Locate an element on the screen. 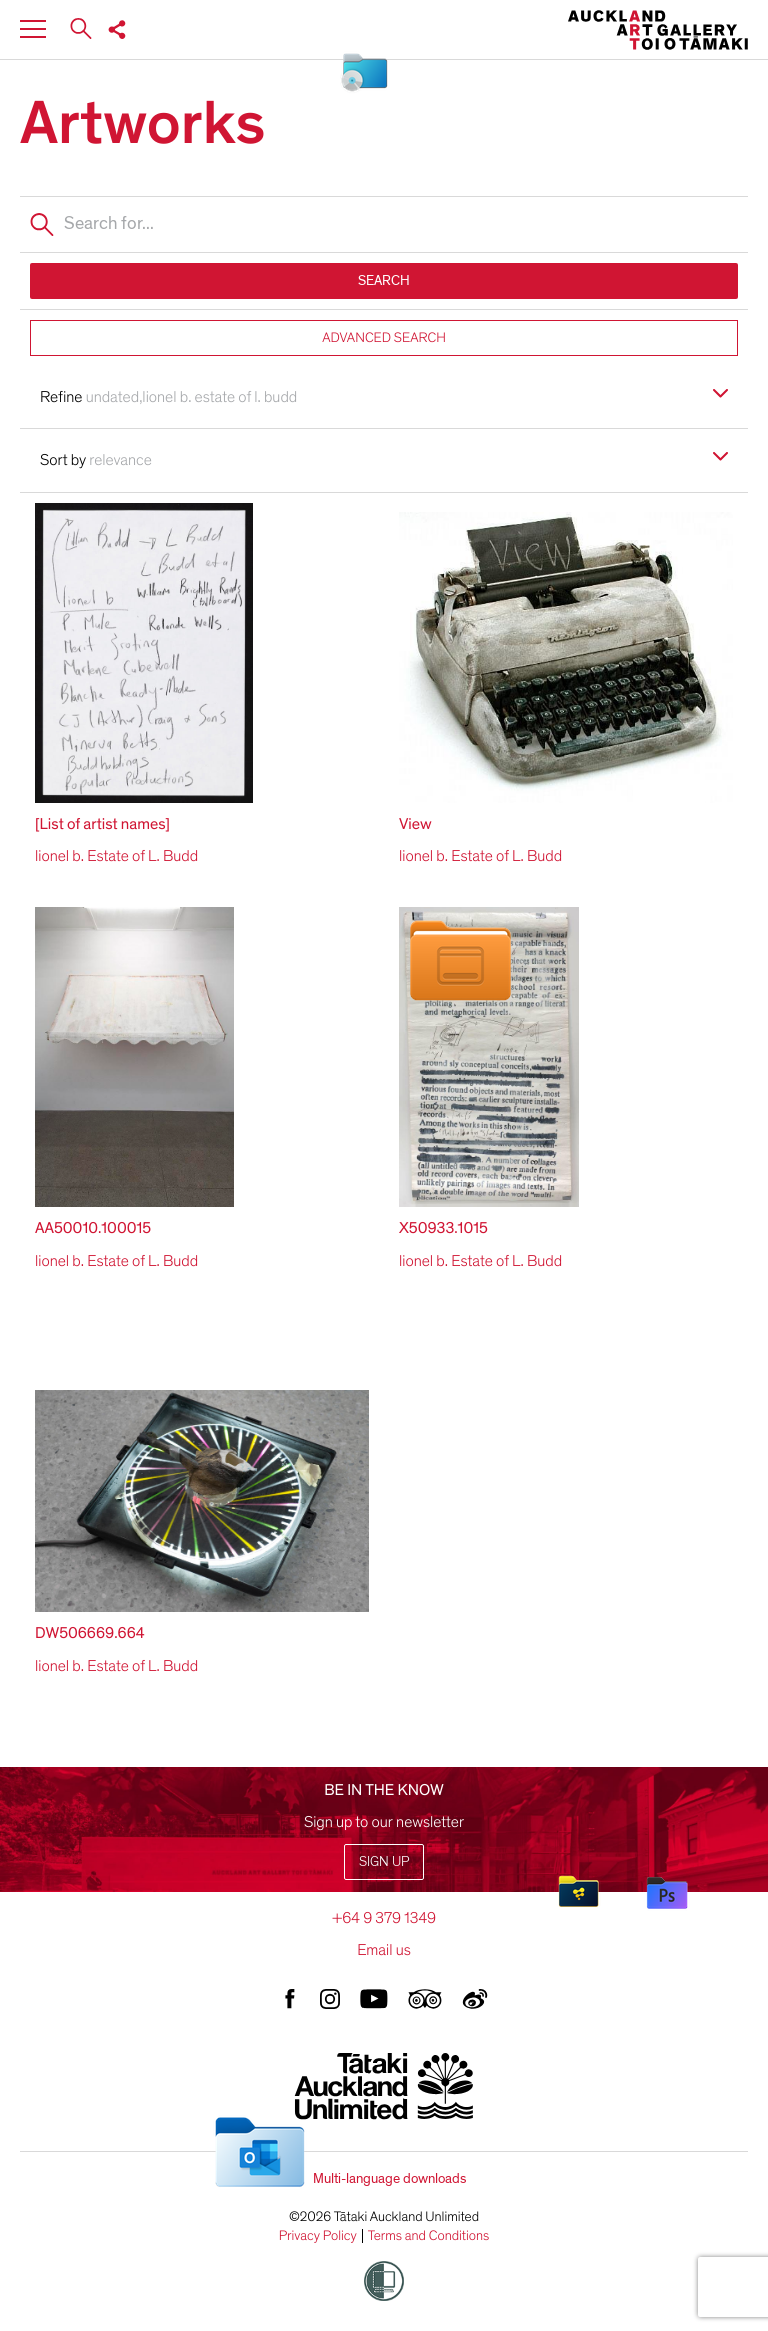 The height and width of the screenshot is (2331, 768). open folder containing microsoft outlook files is located at coordinates (259, 2154).